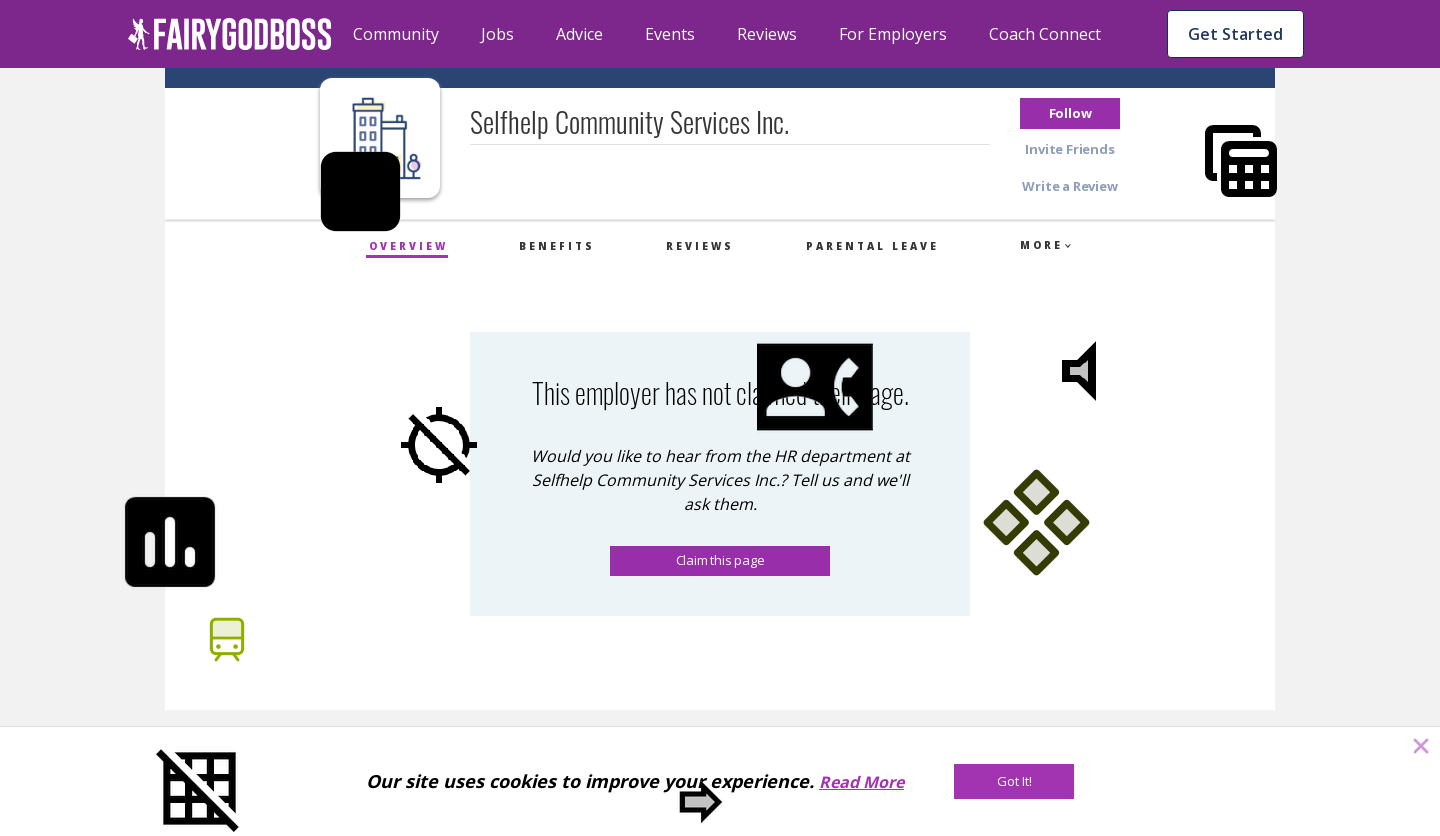  What do you see at coordinates (1241, 161) in the screenshot?
I see `switch to table view layout` at bounding box center [1241, 161].